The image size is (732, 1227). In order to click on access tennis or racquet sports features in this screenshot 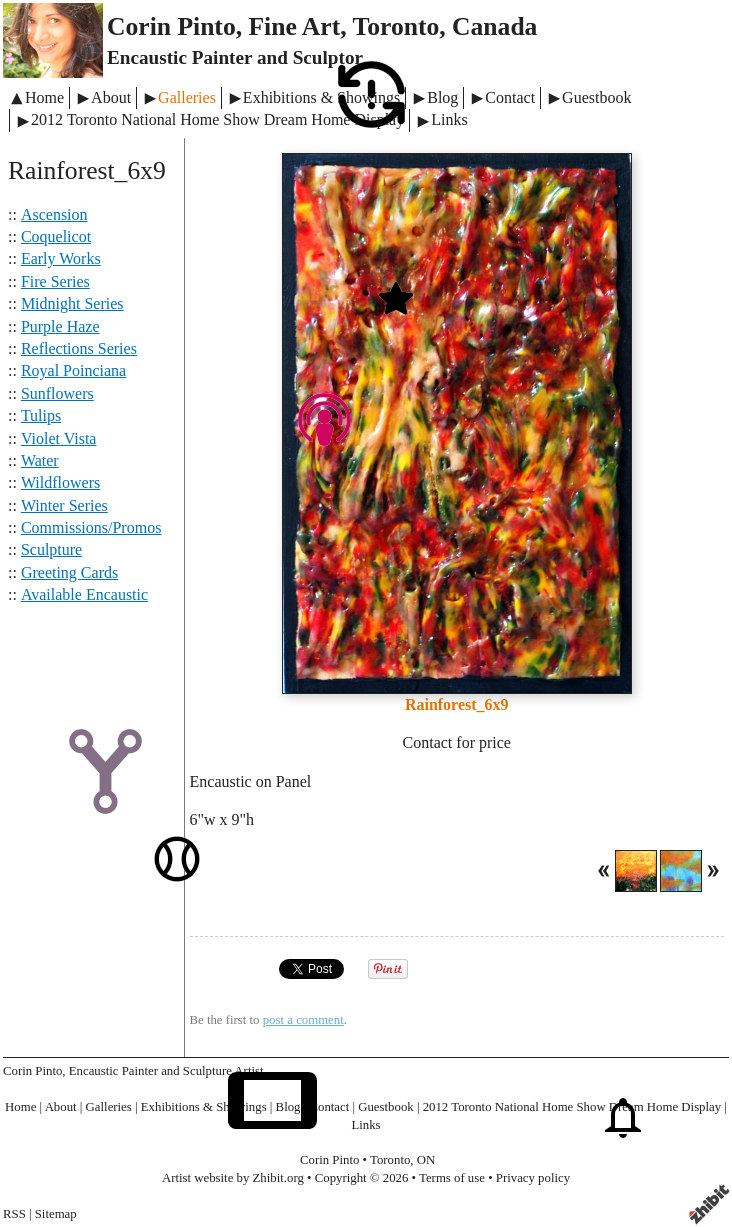, I will do `click(177, 859)`.